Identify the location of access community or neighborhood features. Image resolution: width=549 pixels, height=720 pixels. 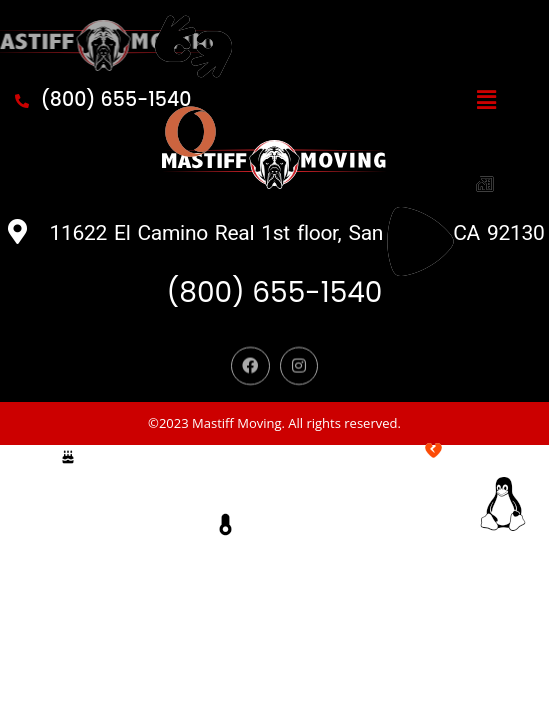
(485, 184).